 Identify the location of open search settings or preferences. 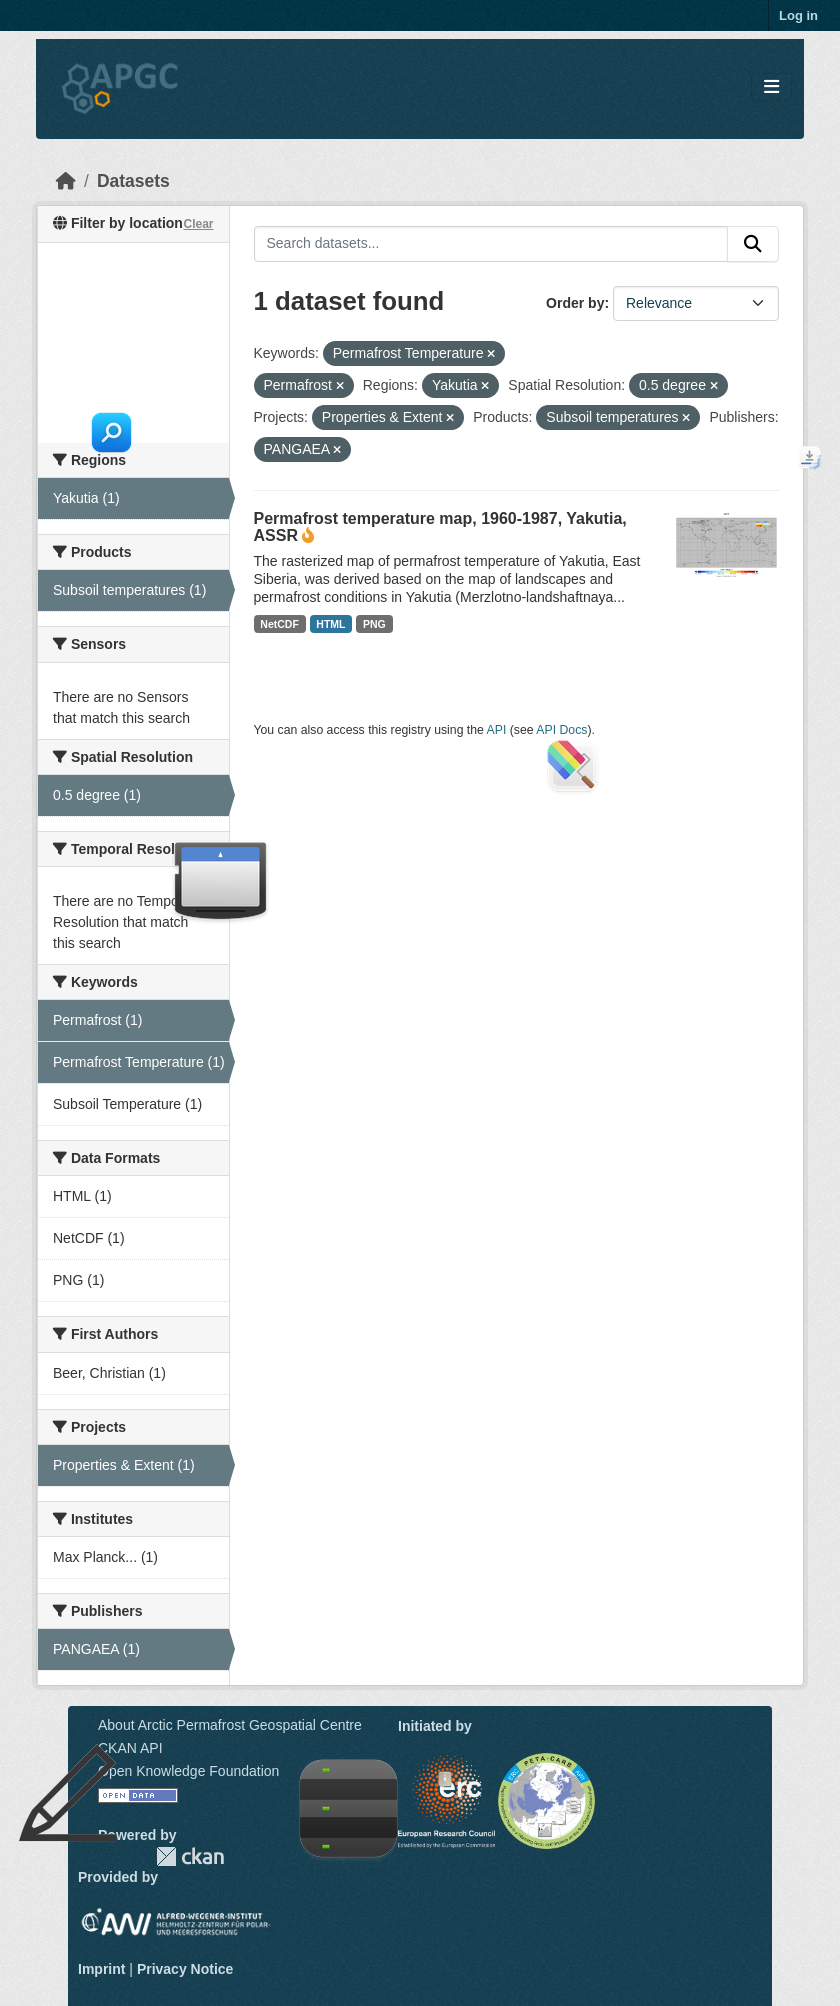
(111, 432).